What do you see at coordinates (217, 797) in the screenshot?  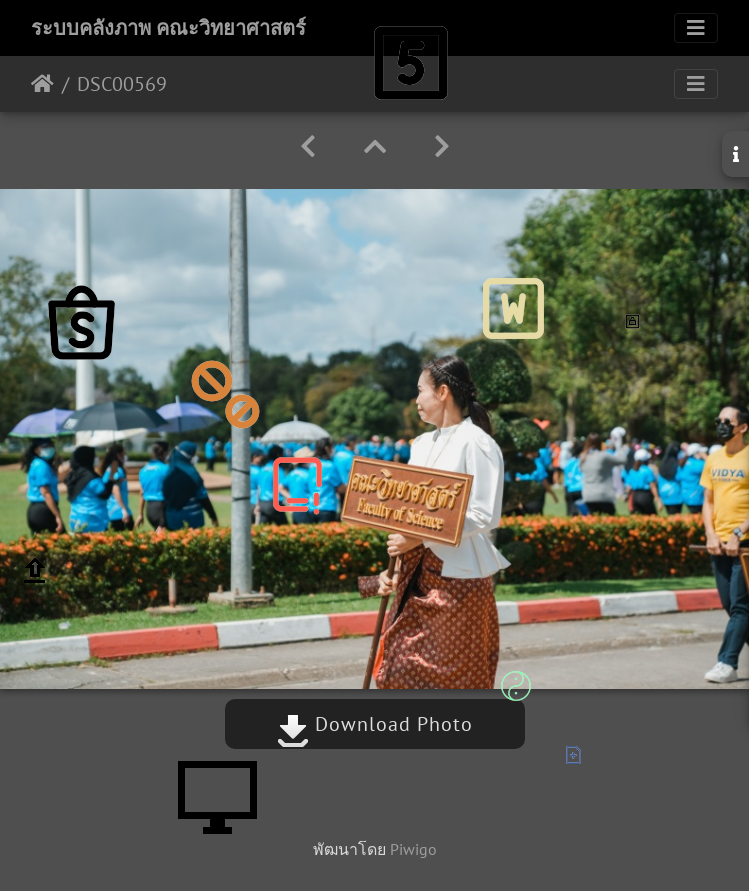 I see `switch to desktop view` at bounding box center [217, 797].